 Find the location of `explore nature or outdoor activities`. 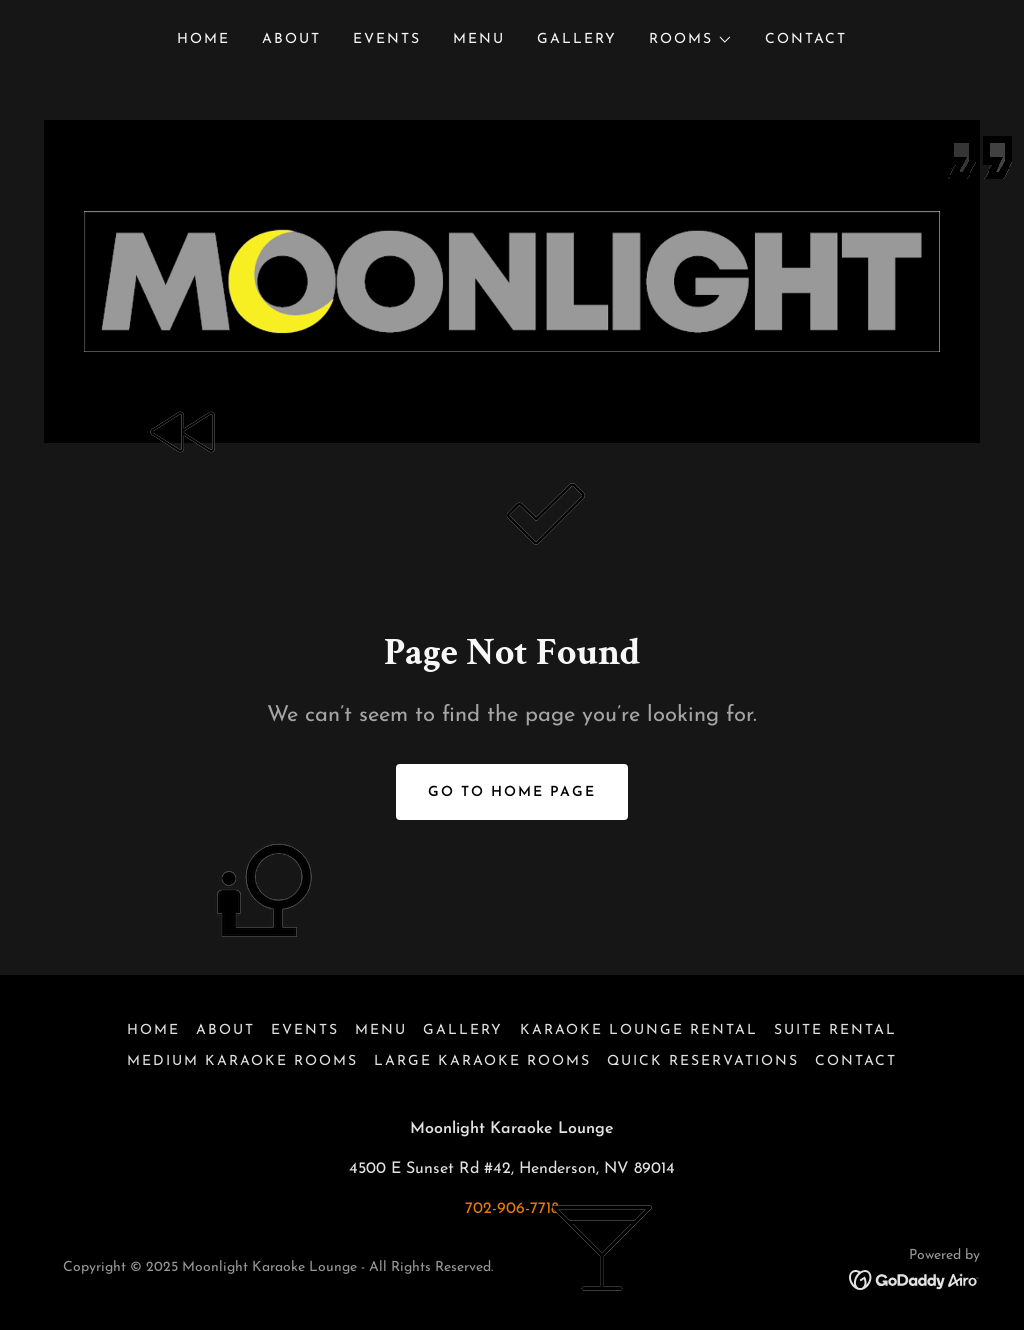

explore nature or outdoor activities is located at coordinates (264, 890).